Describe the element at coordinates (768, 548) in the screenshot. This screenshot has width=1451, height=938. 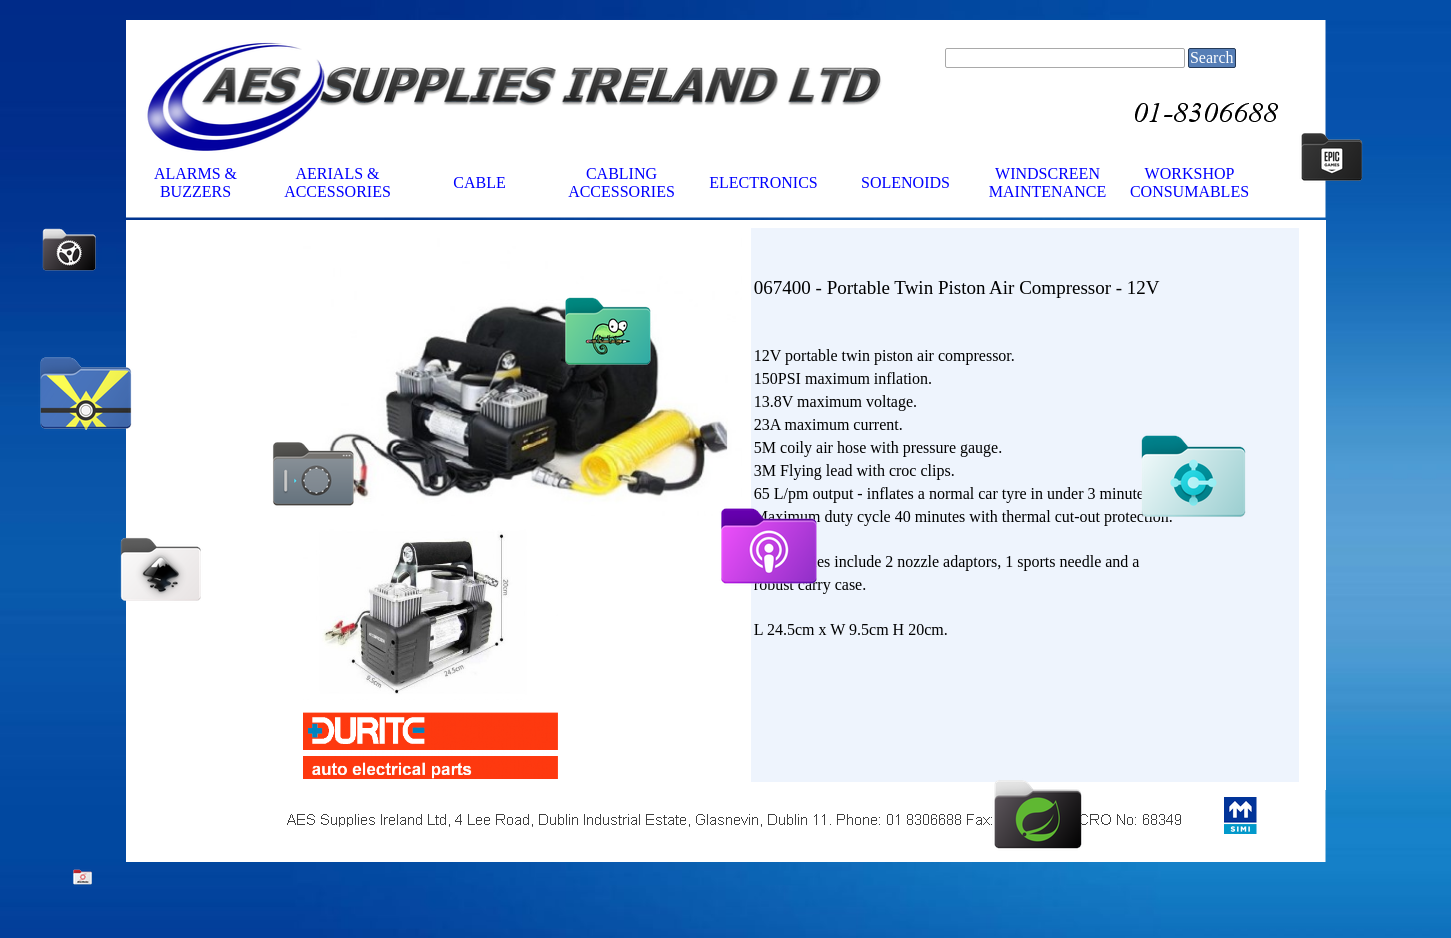
I see `open folder containing podcast files` at that location.